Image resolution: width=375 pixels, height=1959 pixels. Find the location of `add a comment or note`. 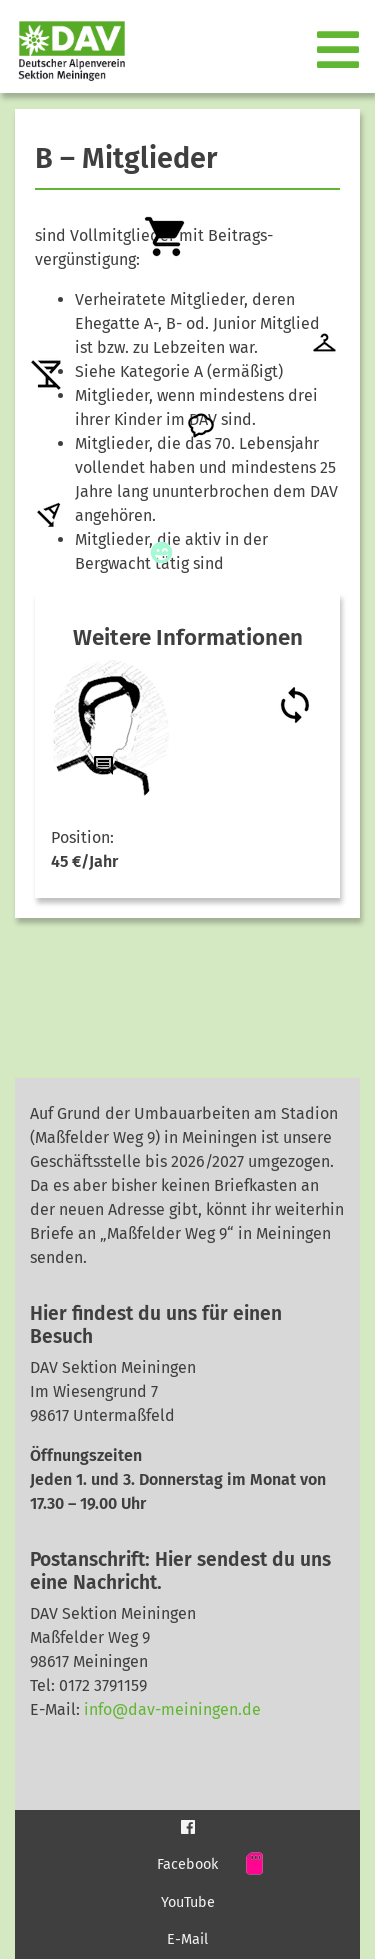

add a comment or note is located at coordinates (103, 765).